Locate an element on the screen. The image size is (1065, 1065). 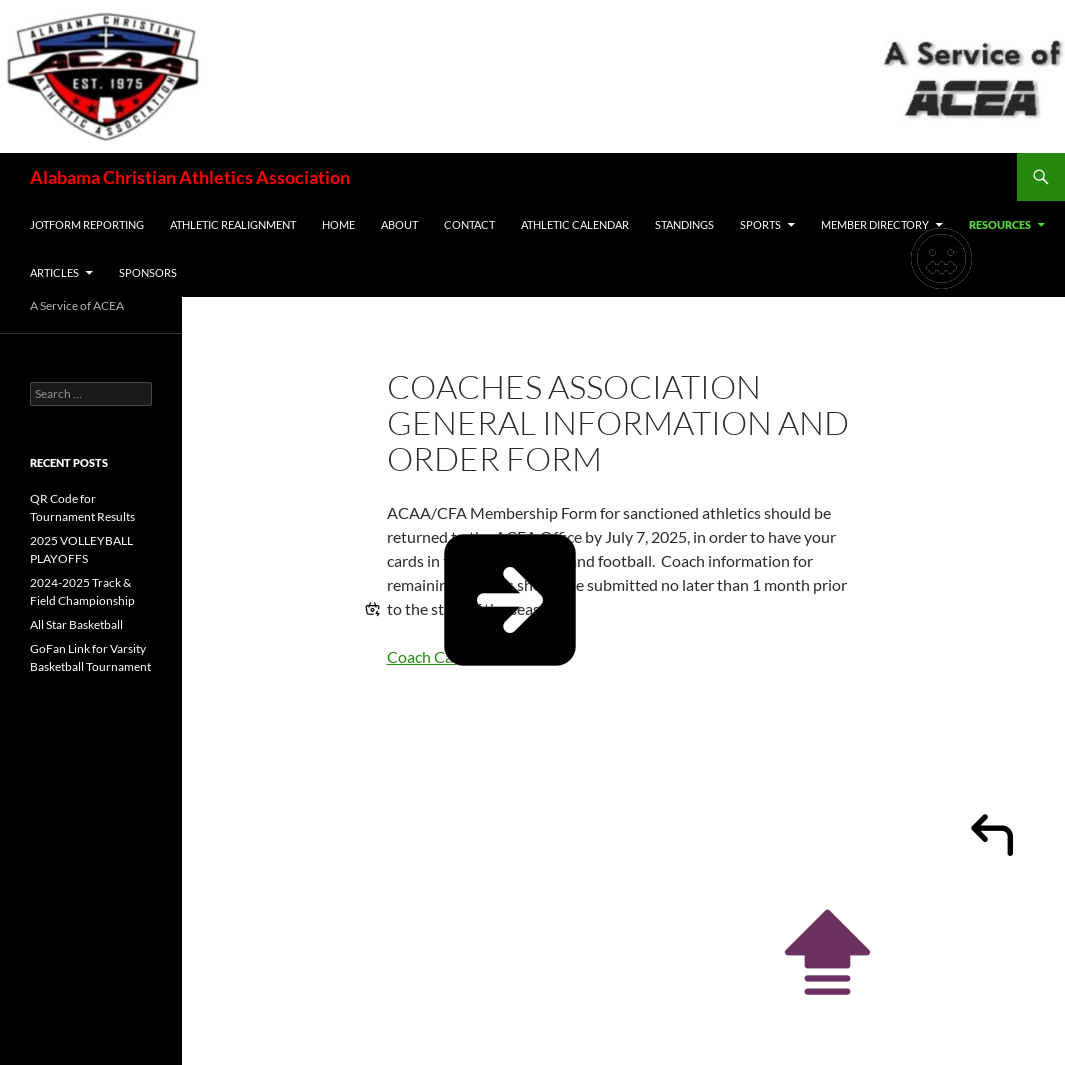
proceed to next step is located at coordinates (510, 600).